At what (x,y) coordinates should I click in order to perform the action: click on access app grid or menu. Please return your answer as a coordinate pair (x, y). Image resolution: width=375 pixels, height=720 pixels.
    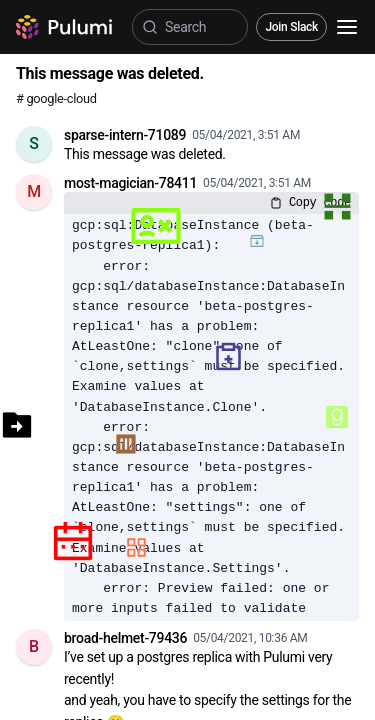
    Looking at the image, I should click on (136, 547).